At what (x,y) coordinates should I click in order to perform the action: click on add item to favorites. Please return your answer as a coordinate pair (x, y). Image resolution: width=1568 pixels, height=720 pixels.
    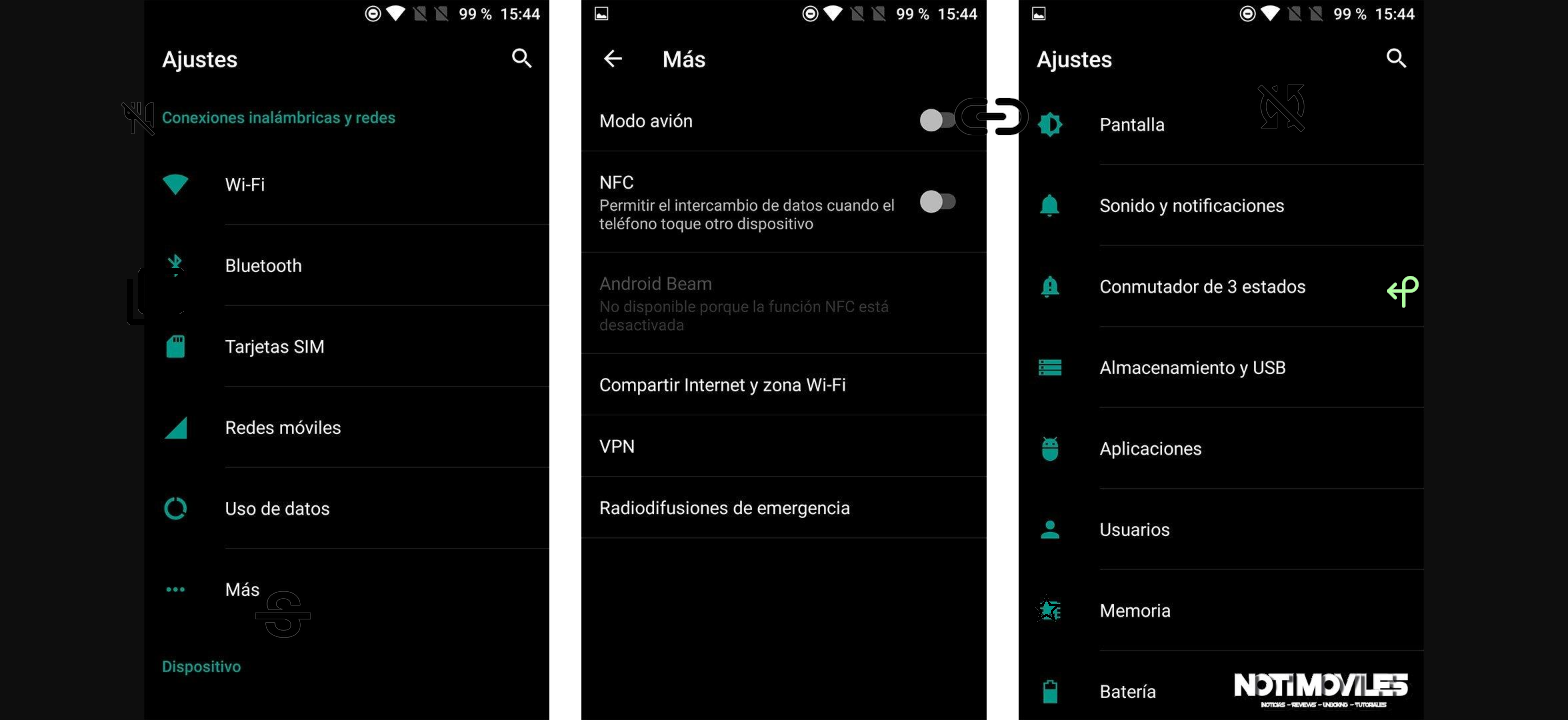
    Looking at the image, I should click on (1046, 608).